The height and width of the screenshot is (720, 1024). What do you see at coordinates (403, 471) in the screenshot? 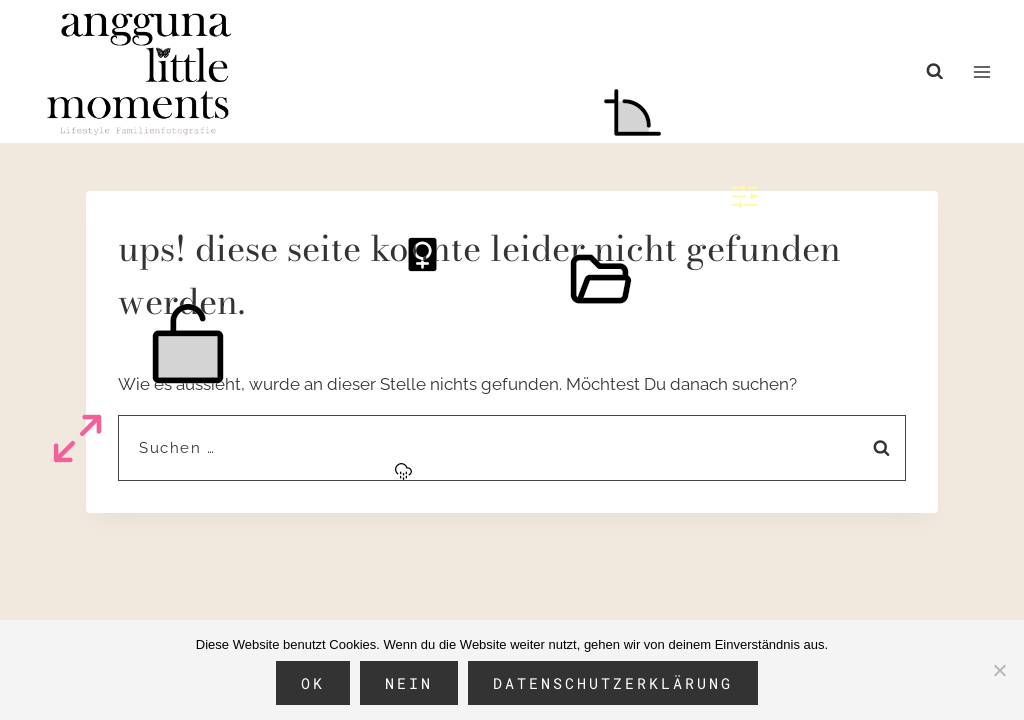
I see `indicates light rain or drizzle in weather forecast` at bounding box center [403, 471].